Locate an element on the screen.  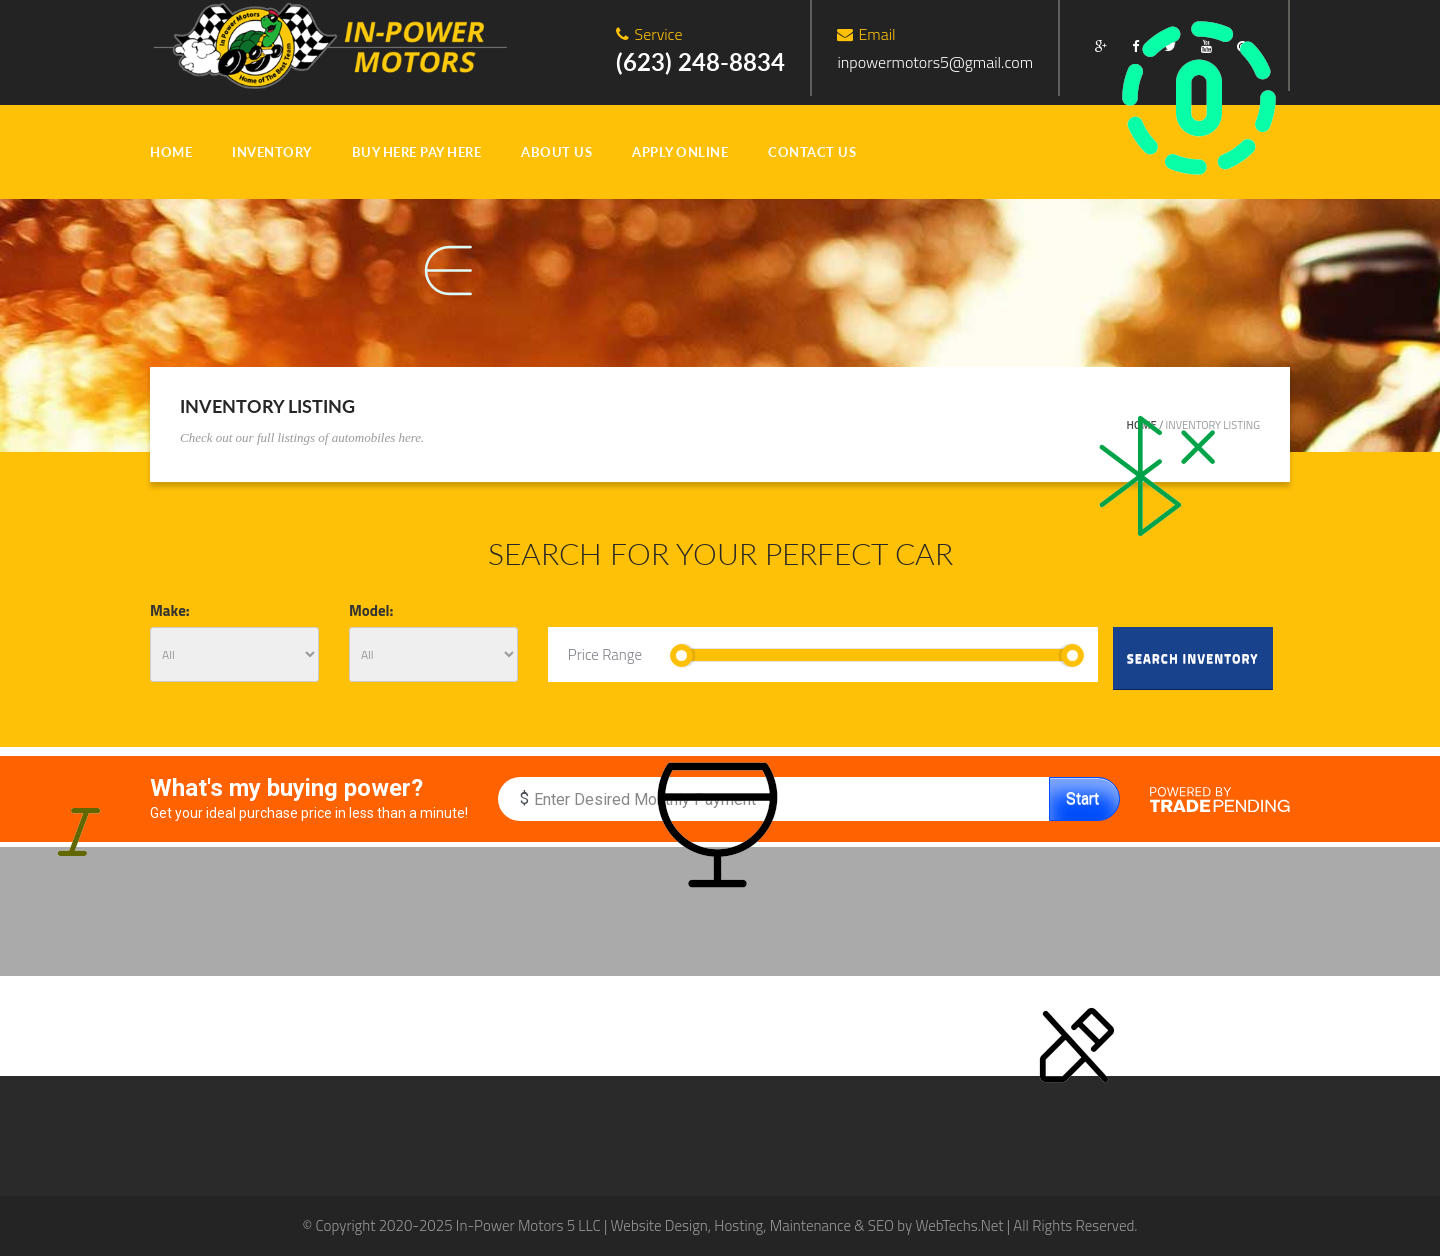
indicates a pending or in-progress state is located at coordinates (1199, 98).